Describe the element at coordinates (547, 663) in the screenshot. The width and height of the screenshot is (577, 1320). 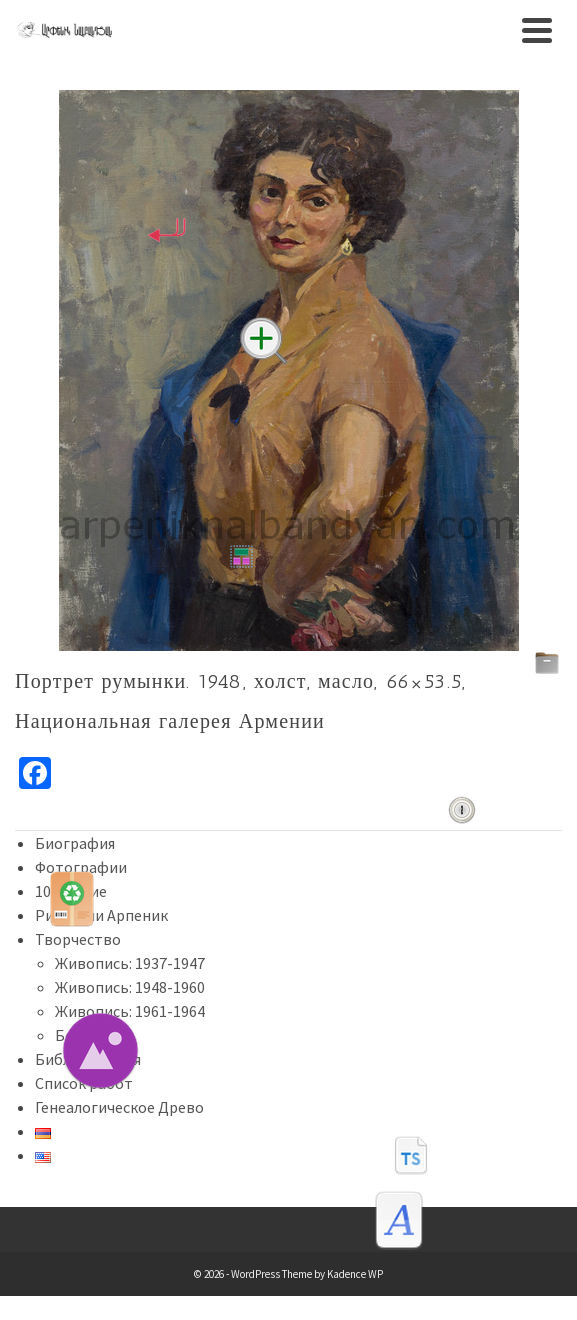
I see `open the file manager app` at that location.